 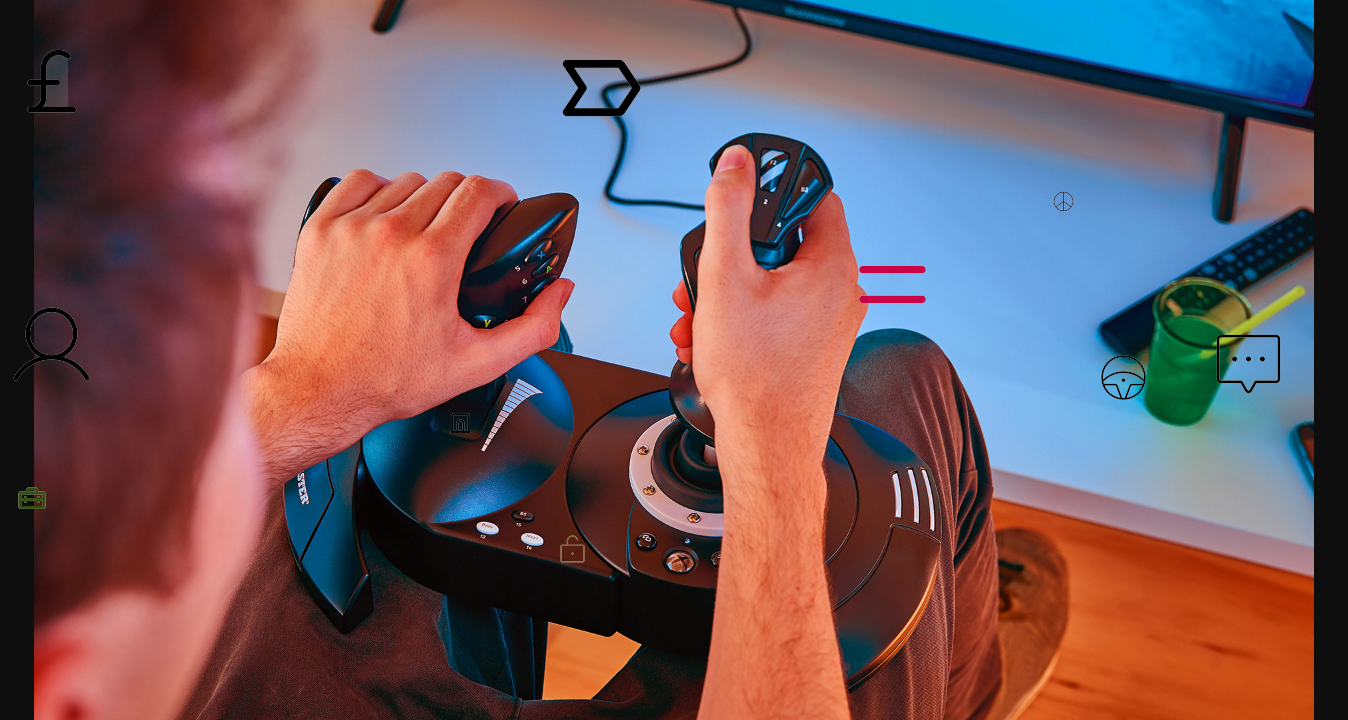 I want to click on unlock or access secured content, so click(x=572, y=550).